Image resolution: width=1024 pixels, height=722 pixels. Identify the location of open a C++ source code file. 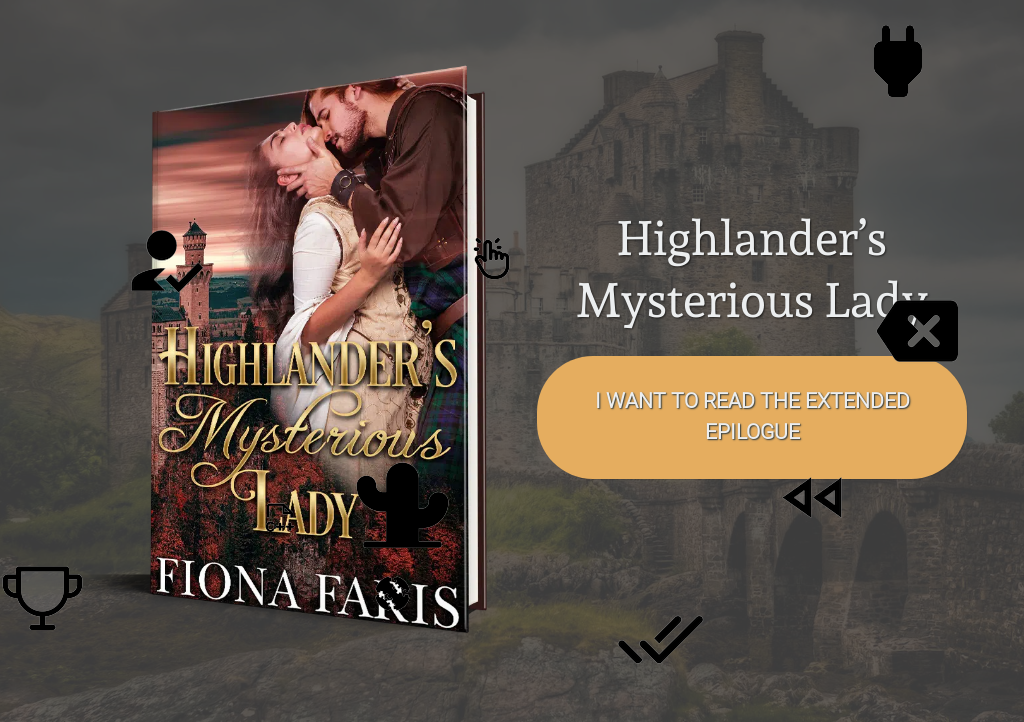
(280, 519).